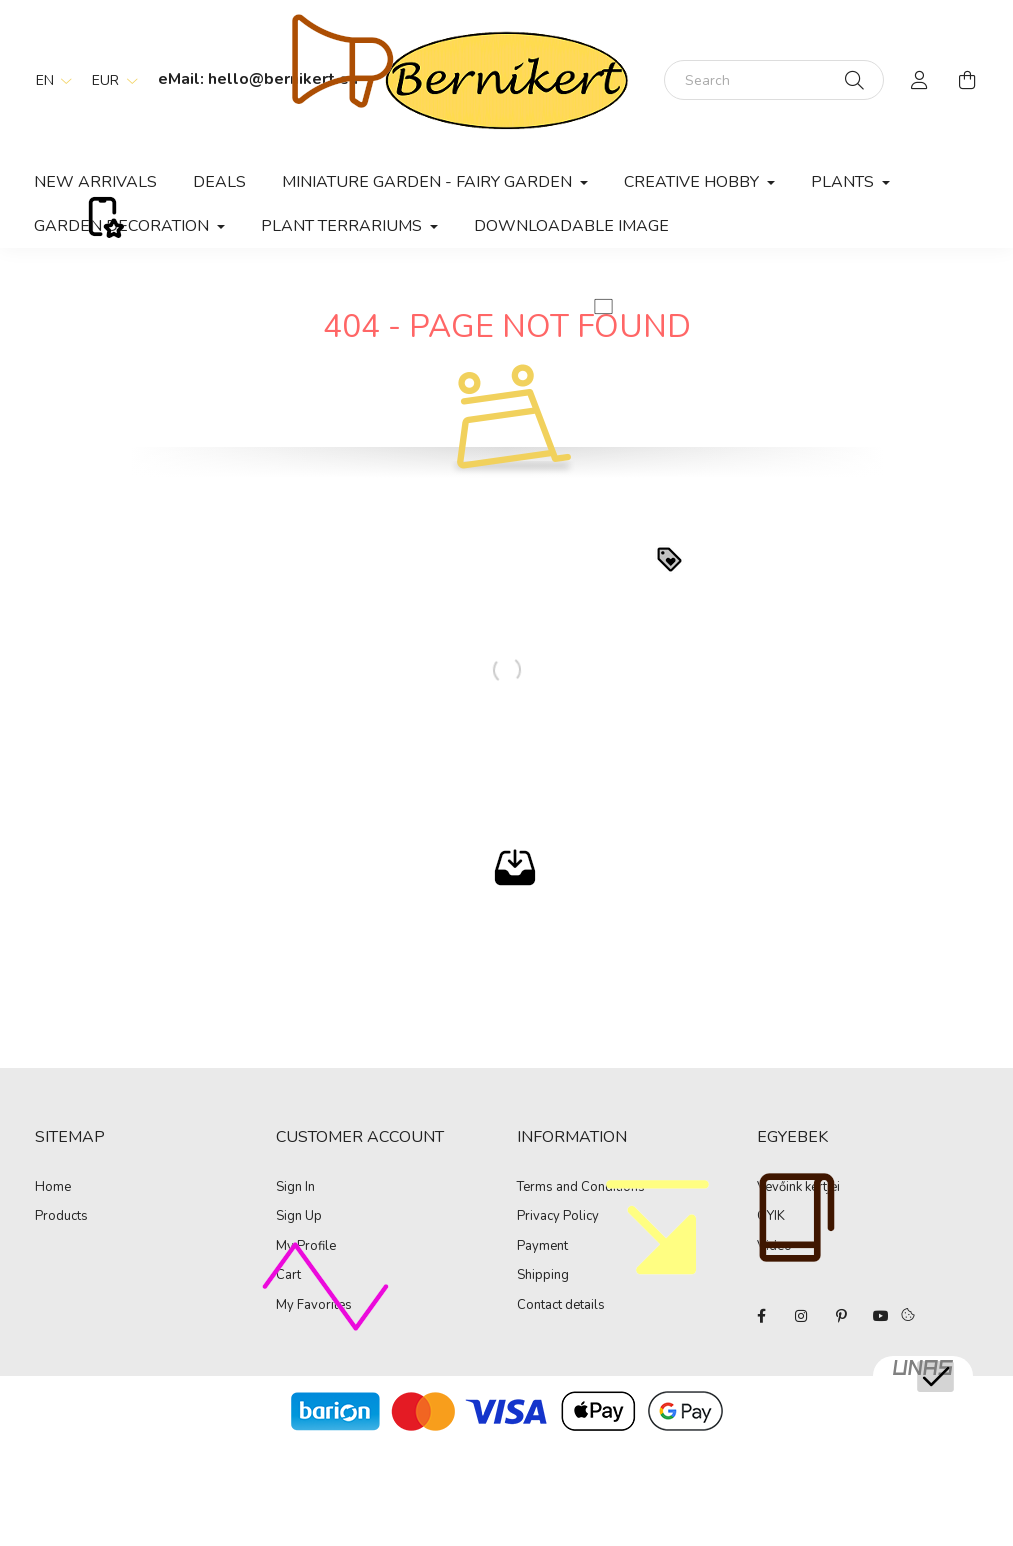  What do you see at coordinates (935, 1376) in the screenshot?
I see `confirm or submit an action` at bounding box center [935, 1376].